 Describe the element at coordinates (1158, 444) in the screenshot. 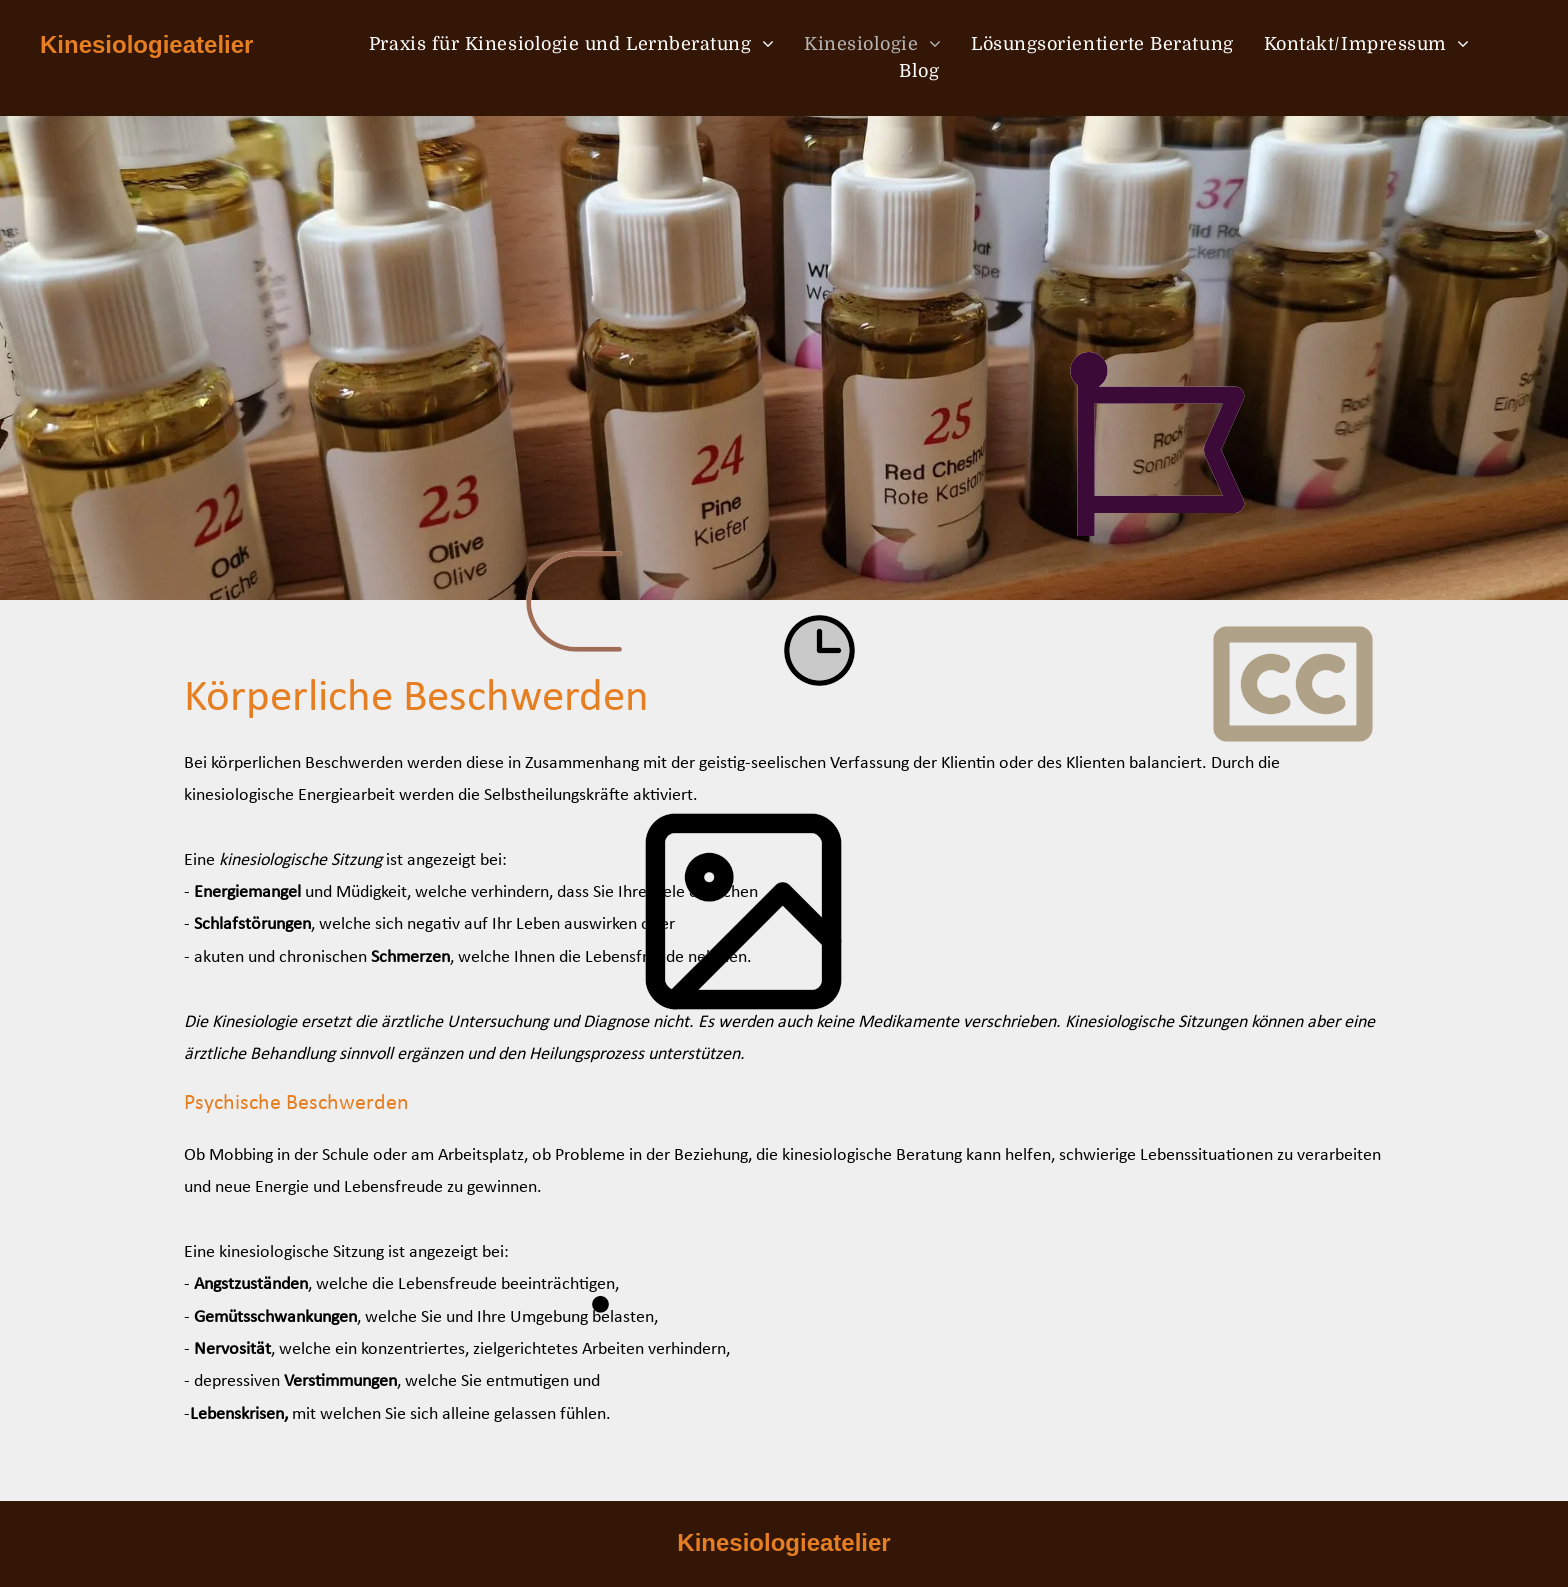

I see `font awesome brand logo` at that location.